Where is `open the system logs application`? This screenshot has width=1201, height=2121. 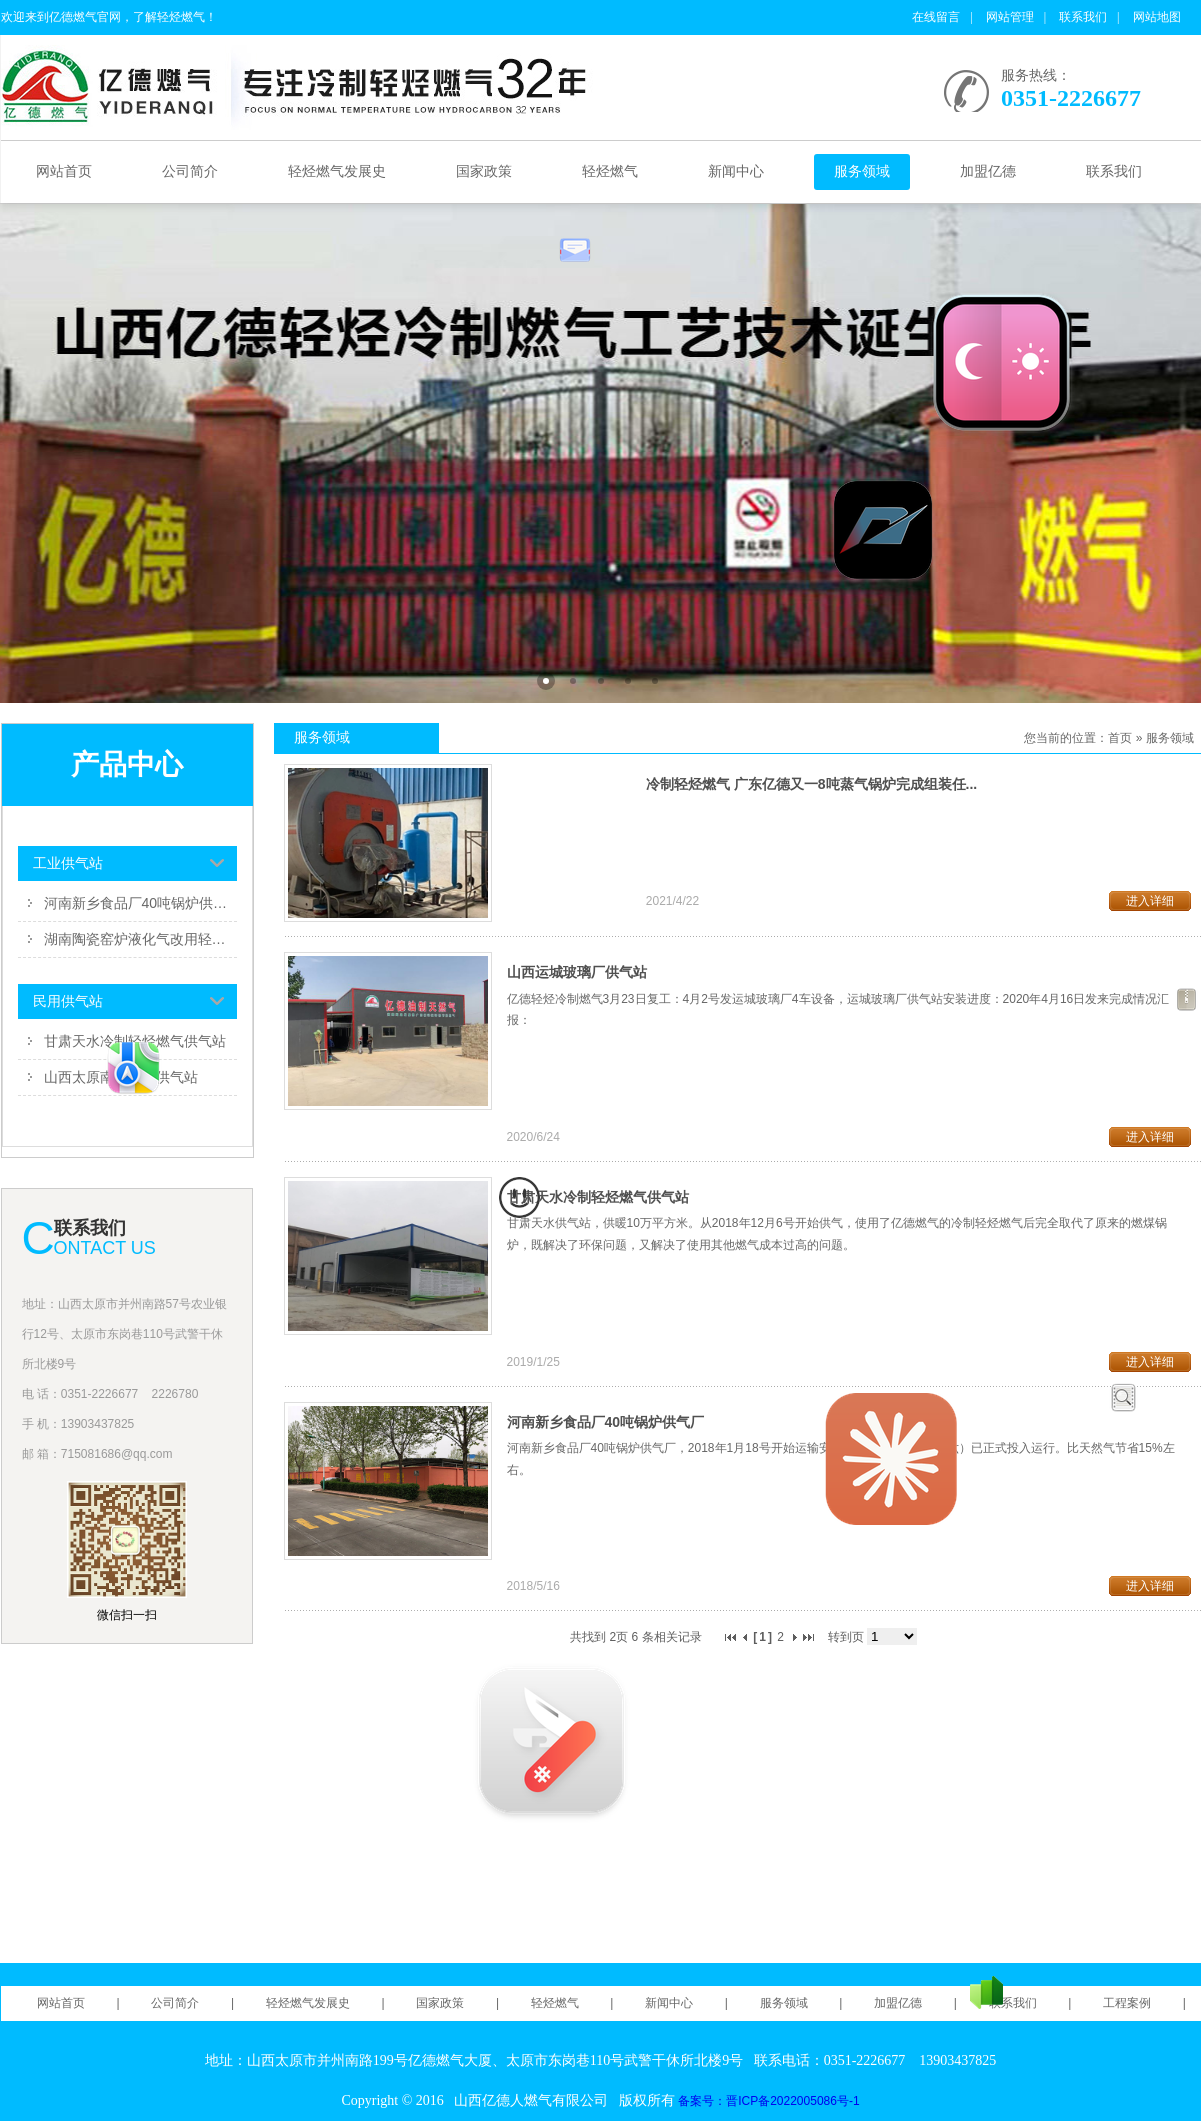 open the system logs application is located at coordinates (1123, 1397).